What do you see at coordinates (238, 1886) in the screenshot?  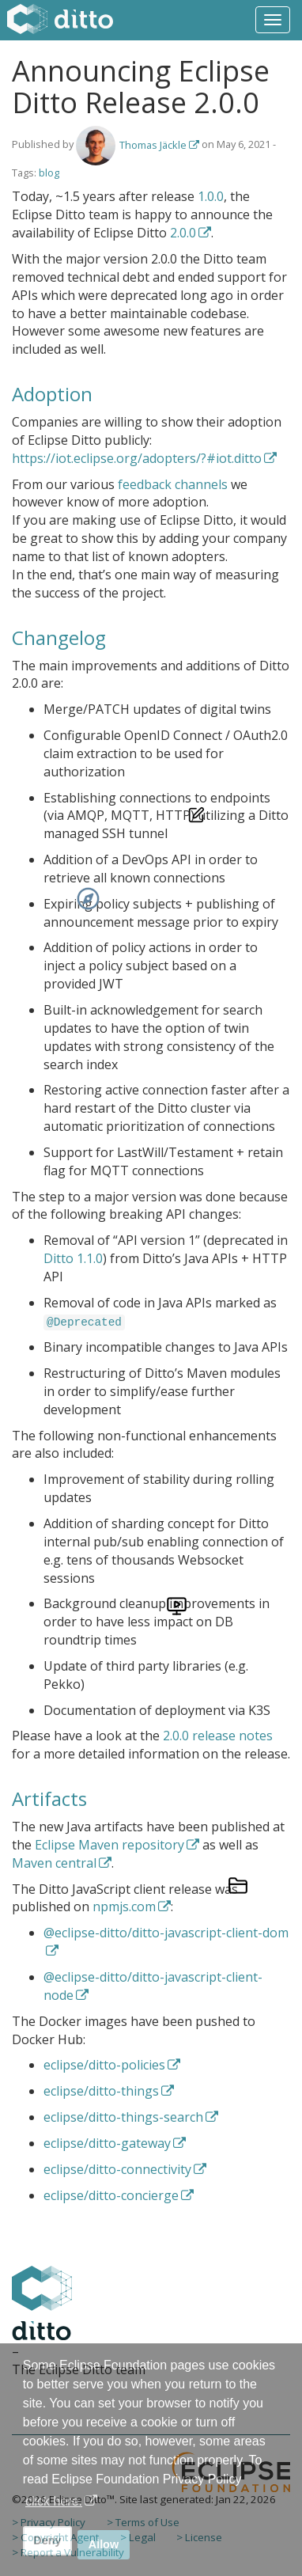 I see `browse files in a directory` at bounding box center [238, 1886].